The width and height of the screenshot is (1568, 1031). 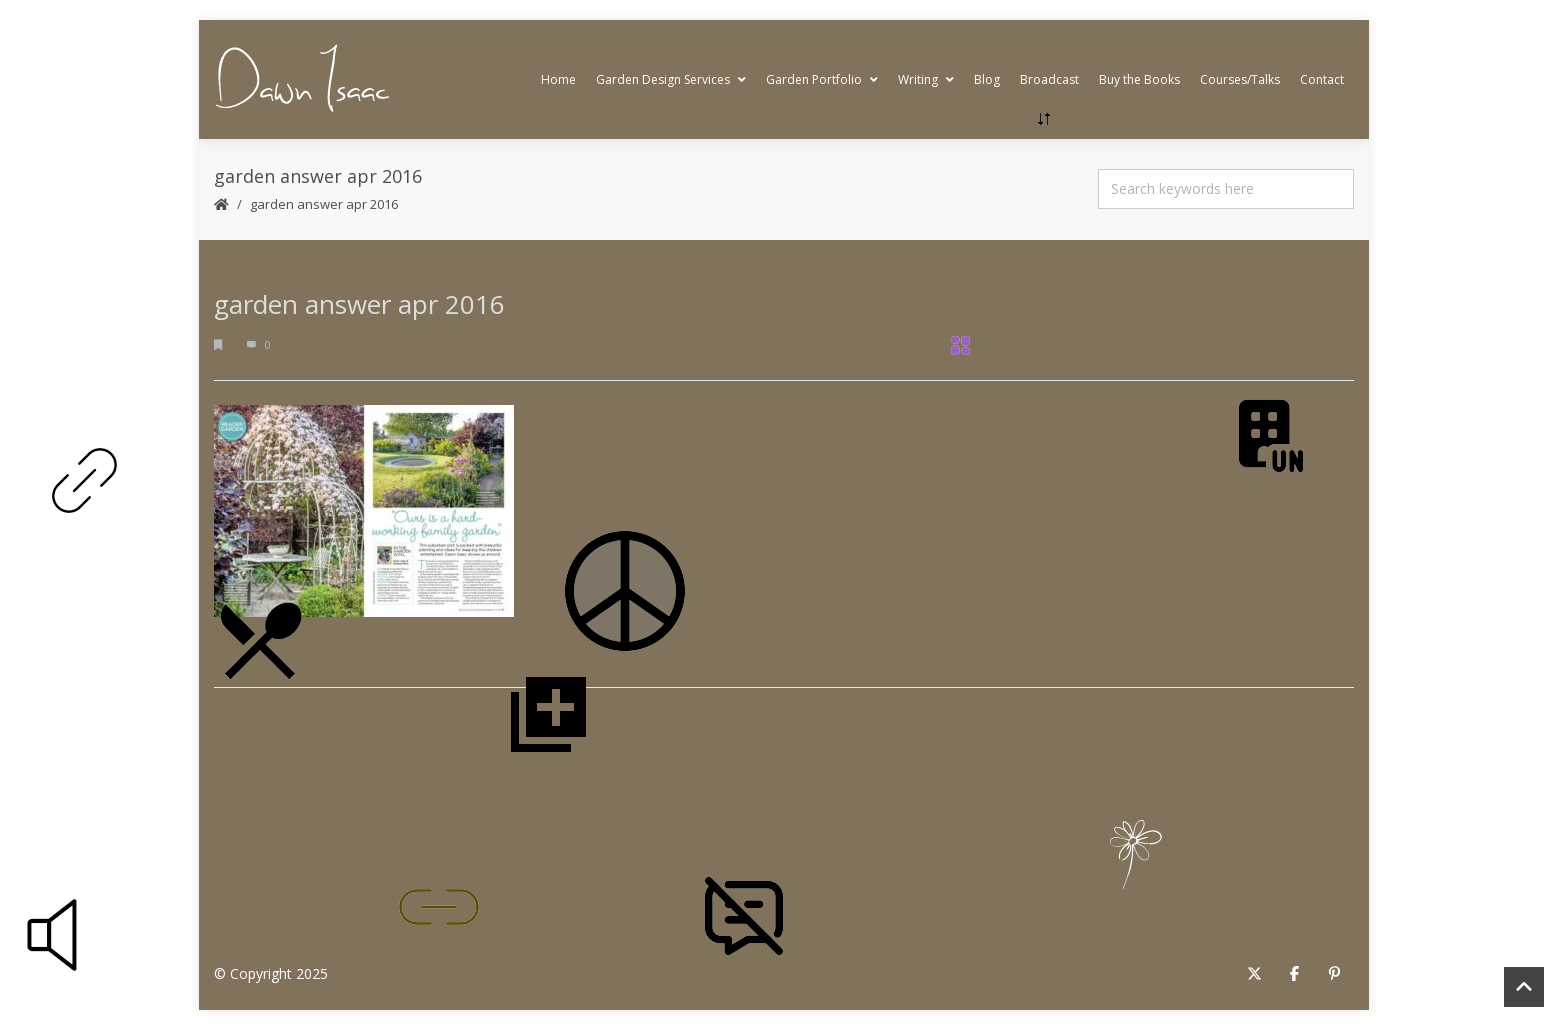 What do you see at coordinates (439, 907) in the screenshot?
I see `copy or share a link` at bounding box center [439, 907].